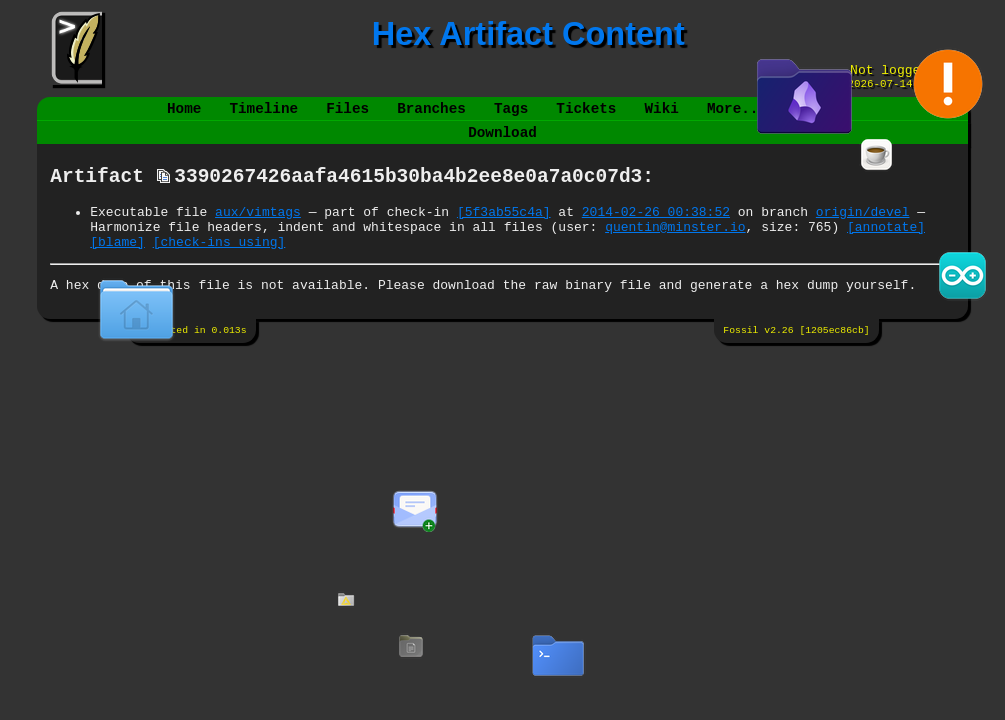 Image resolution: width=1005 pixels, height=720 pixels. What do you see at coordinates (558, 657) in the screenshot?
I see `open folder containing powershell scripts` at bounding box center [558, 657].